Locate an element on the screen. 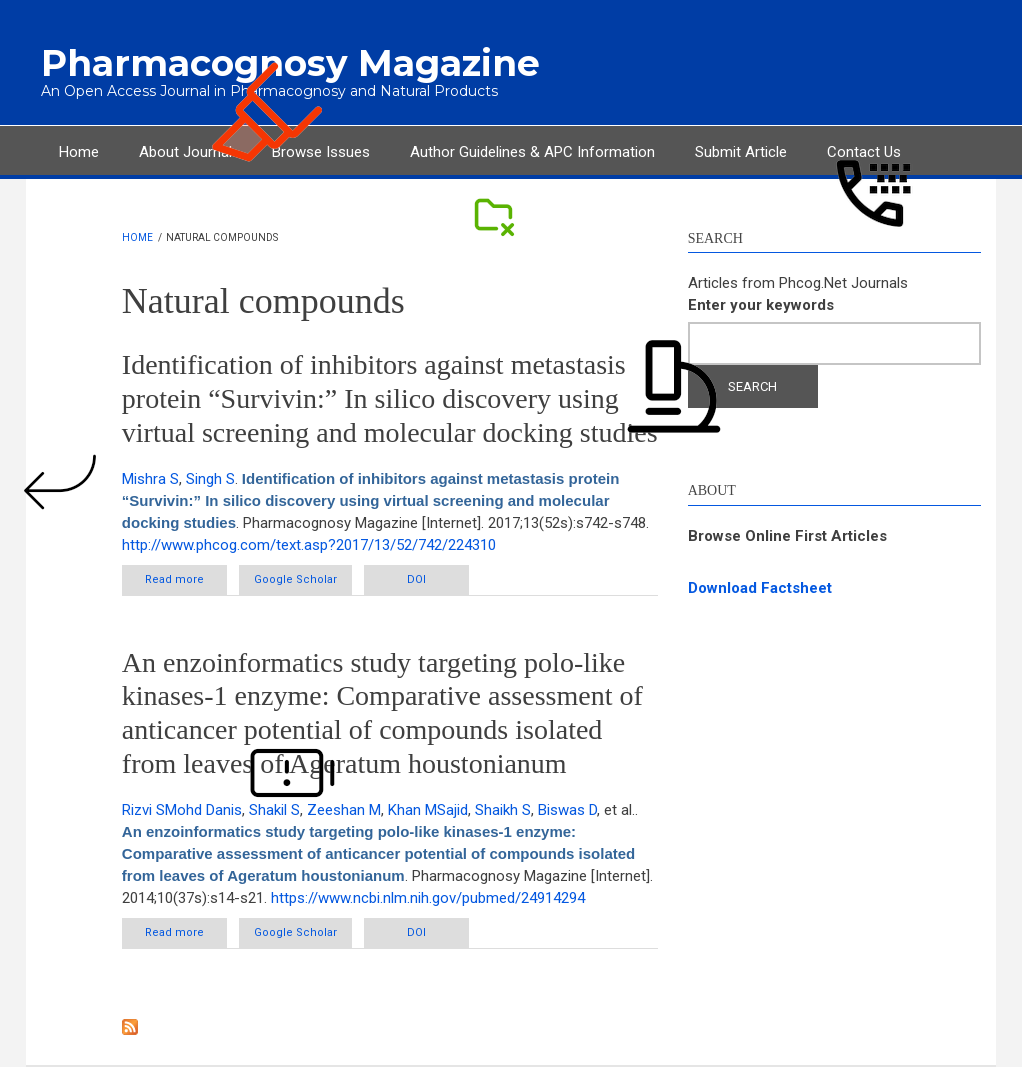  delete a folder is located at coordinates (493, 215).